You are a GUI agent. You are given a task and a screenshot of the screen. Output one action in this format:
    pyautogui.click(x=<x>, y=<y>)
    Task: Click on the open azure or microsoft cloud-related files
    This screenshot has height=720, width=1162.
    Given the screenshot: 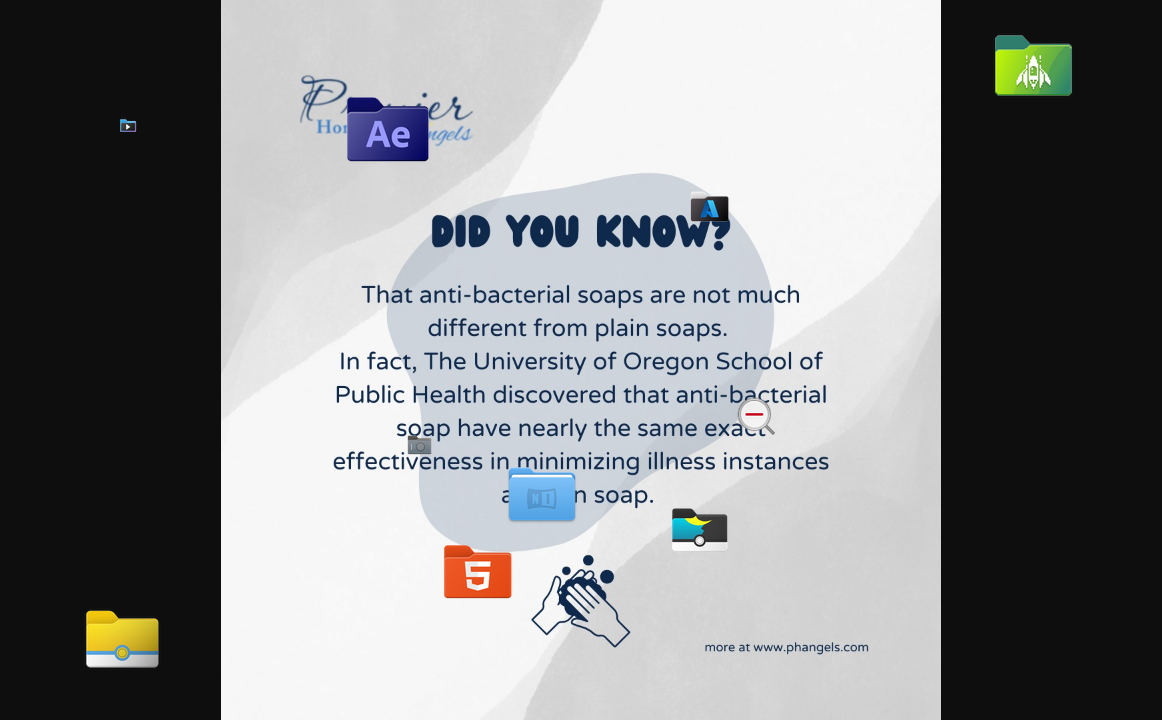 What is the action you would take?
    pyautogui.click(x=709, y=207)
    